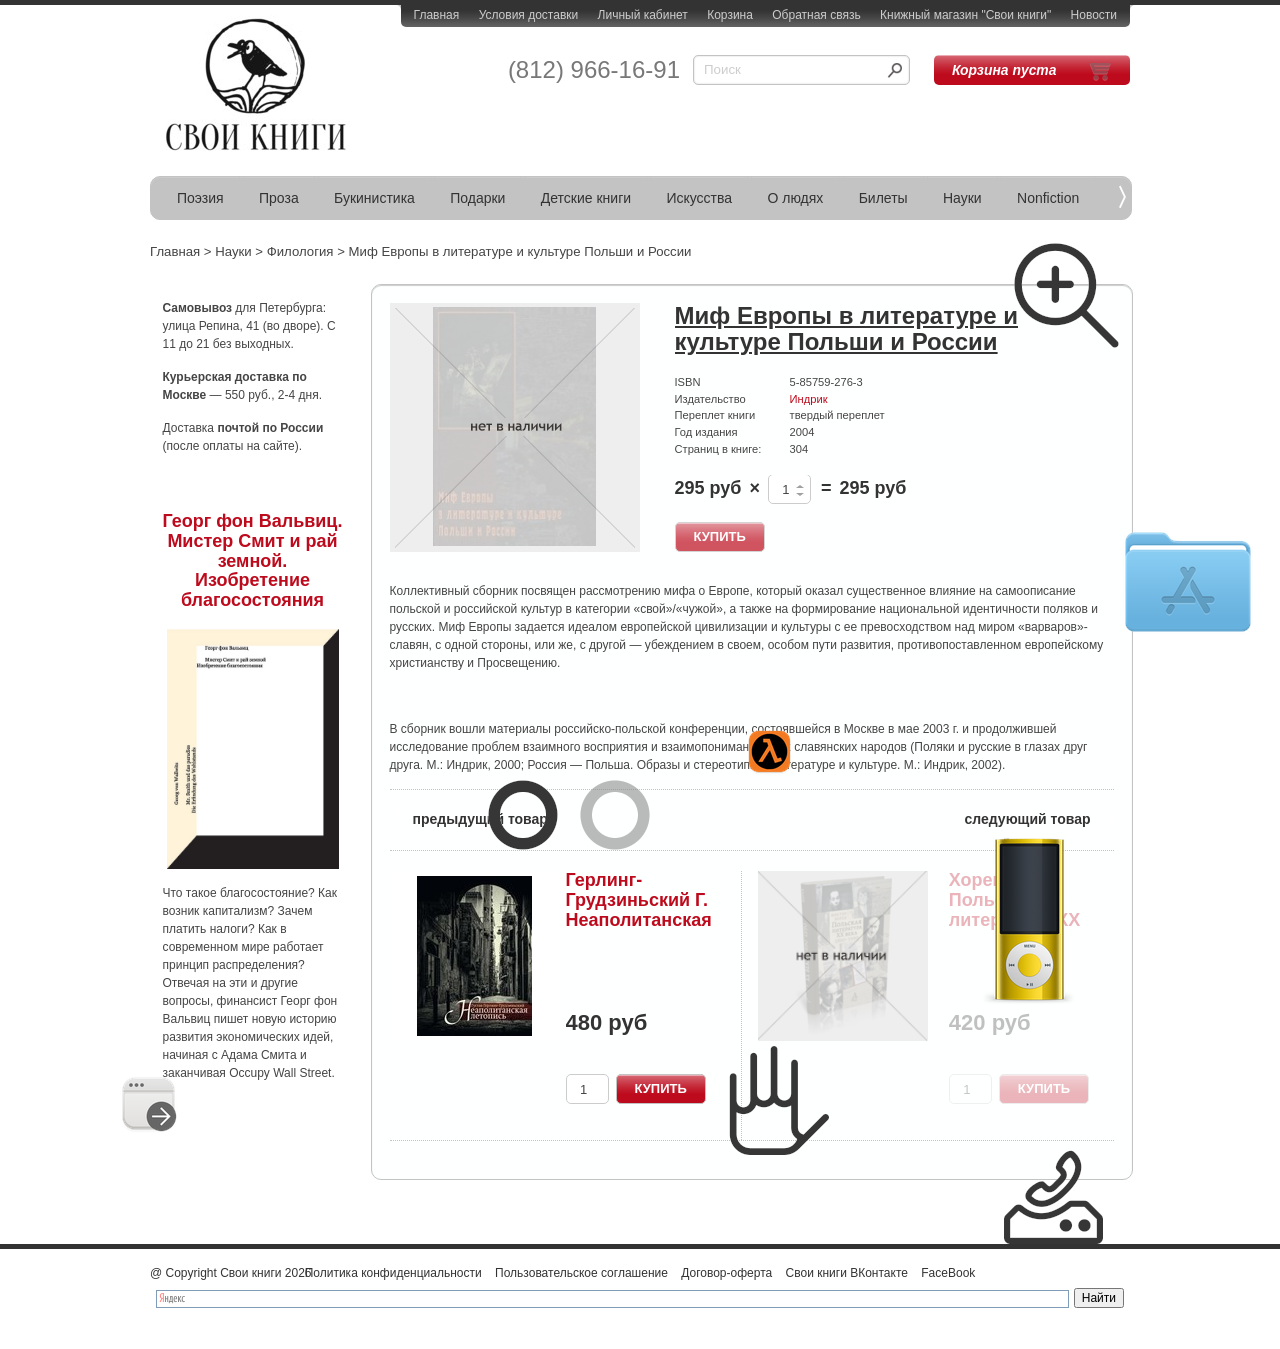 The width and height of the screenshot is (1280, 1349). I want to click on iPod nano device connected, so click(1028, 921).